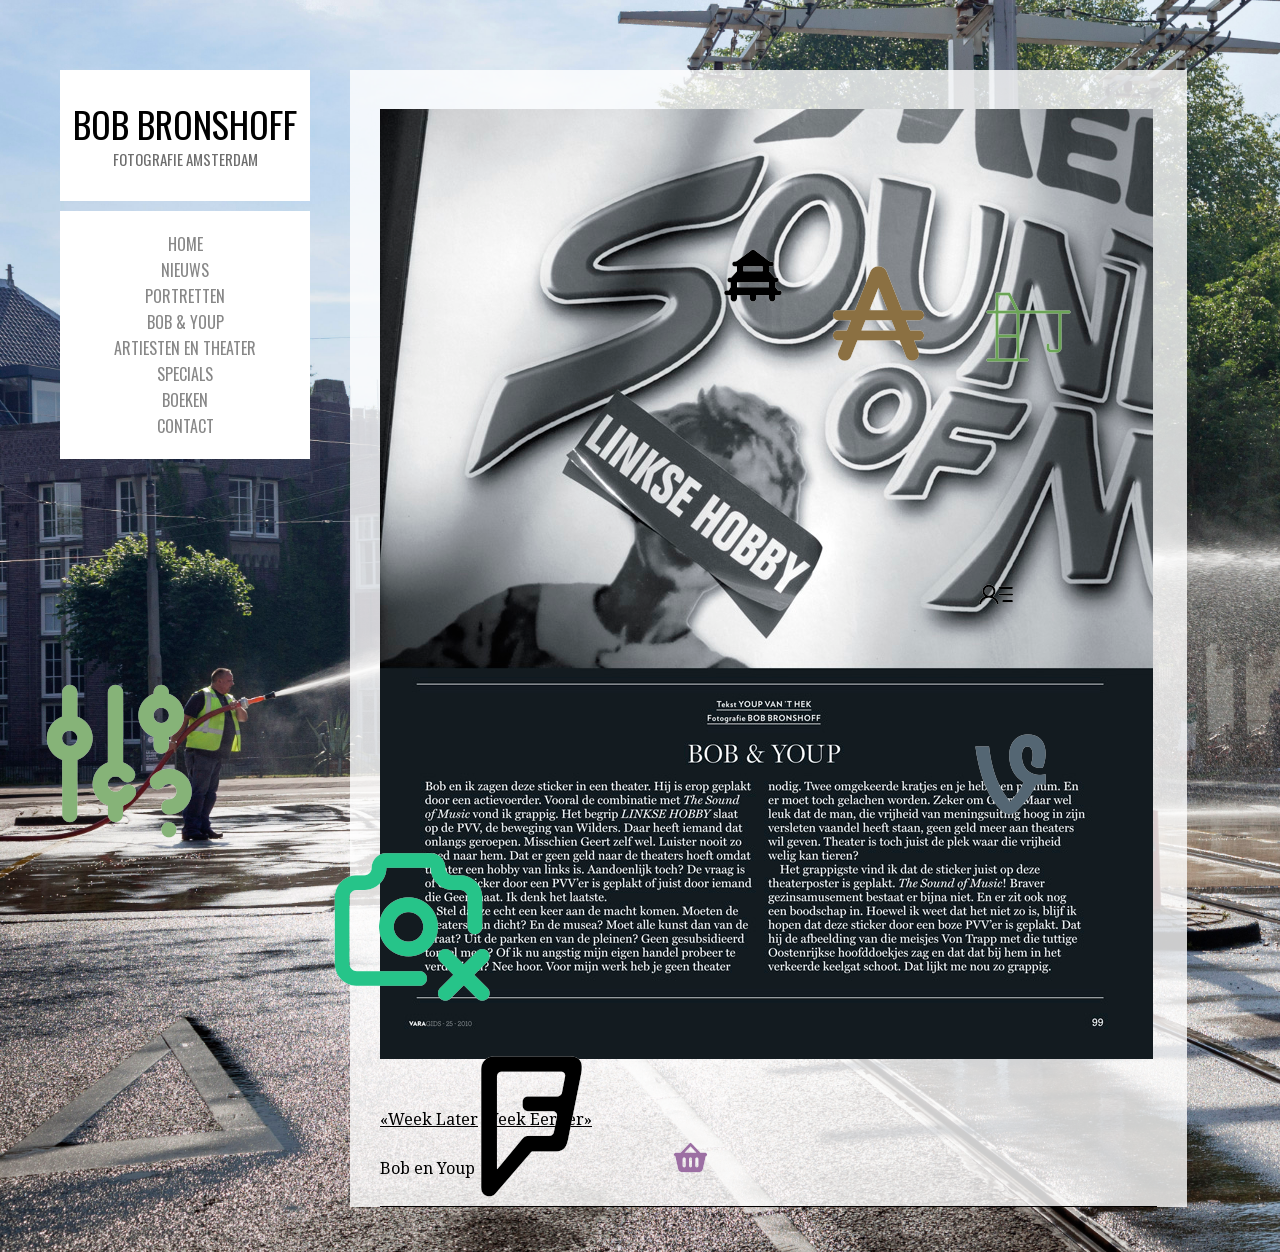  I want to click on view user directory or contact list, so click(995, 594).